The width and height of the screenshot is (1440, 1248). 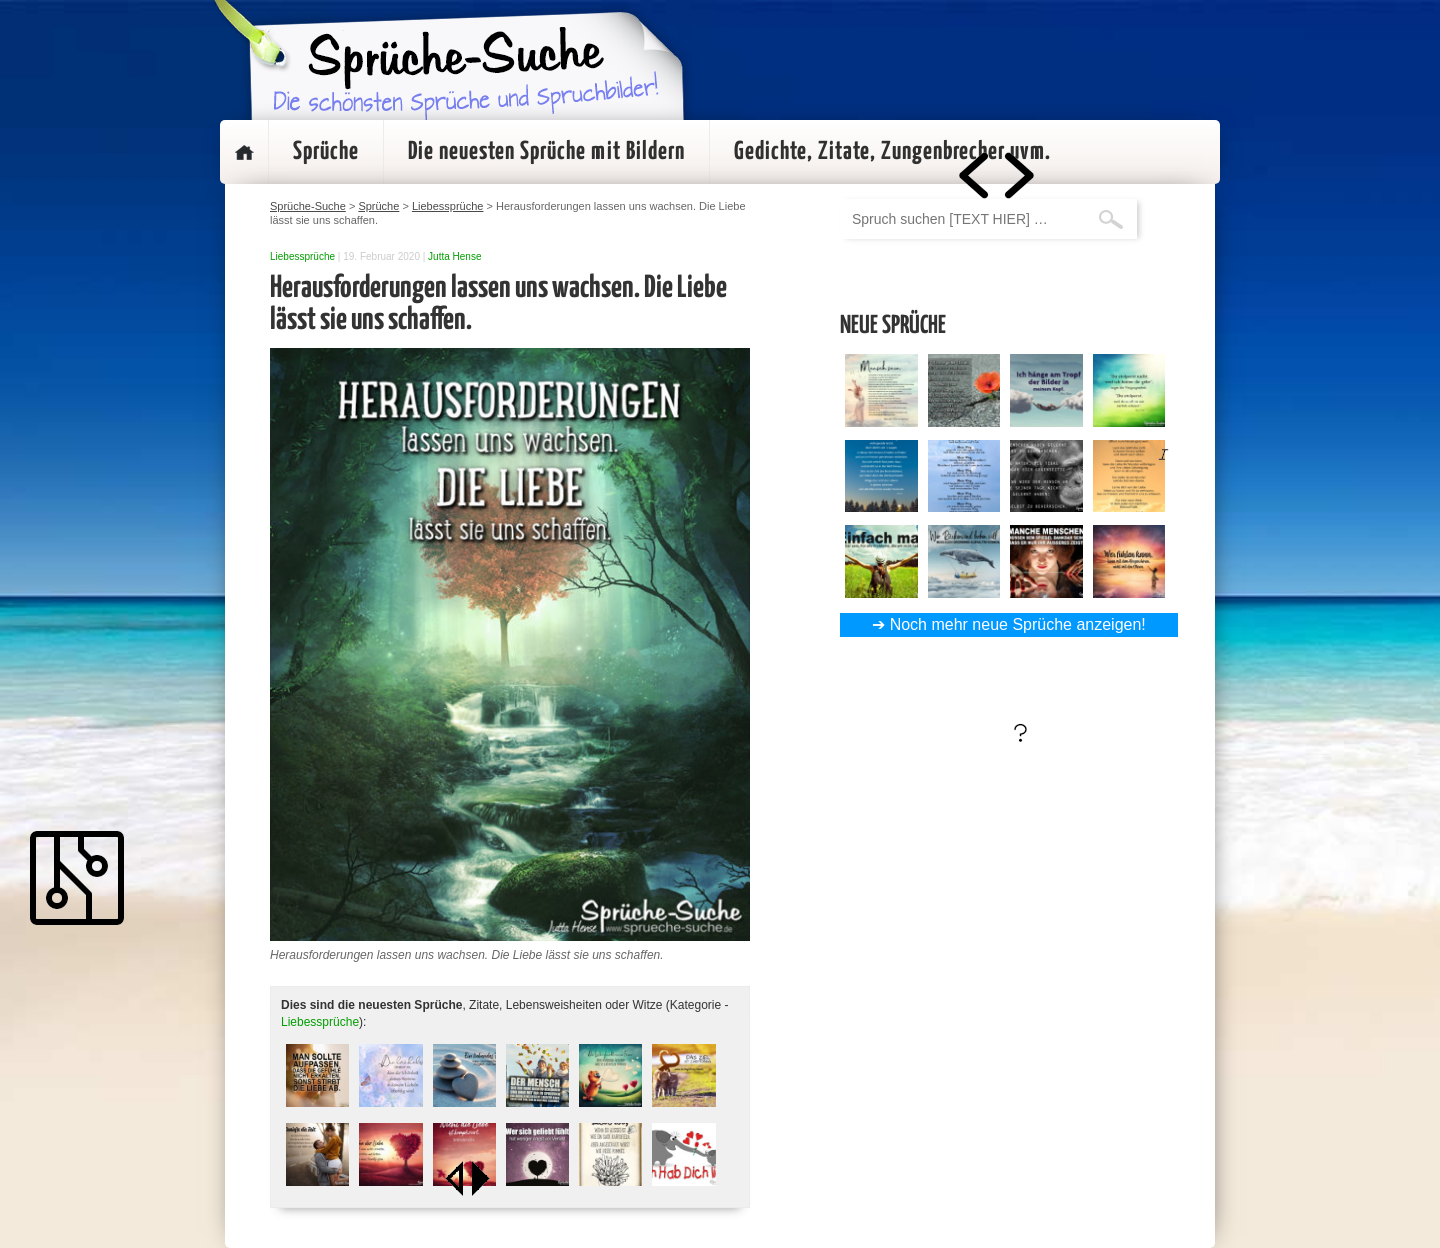 What do you see at coordinates (1020, 732) in the screenshot?
I see `access help or support` at bounding box center [1020, 732].